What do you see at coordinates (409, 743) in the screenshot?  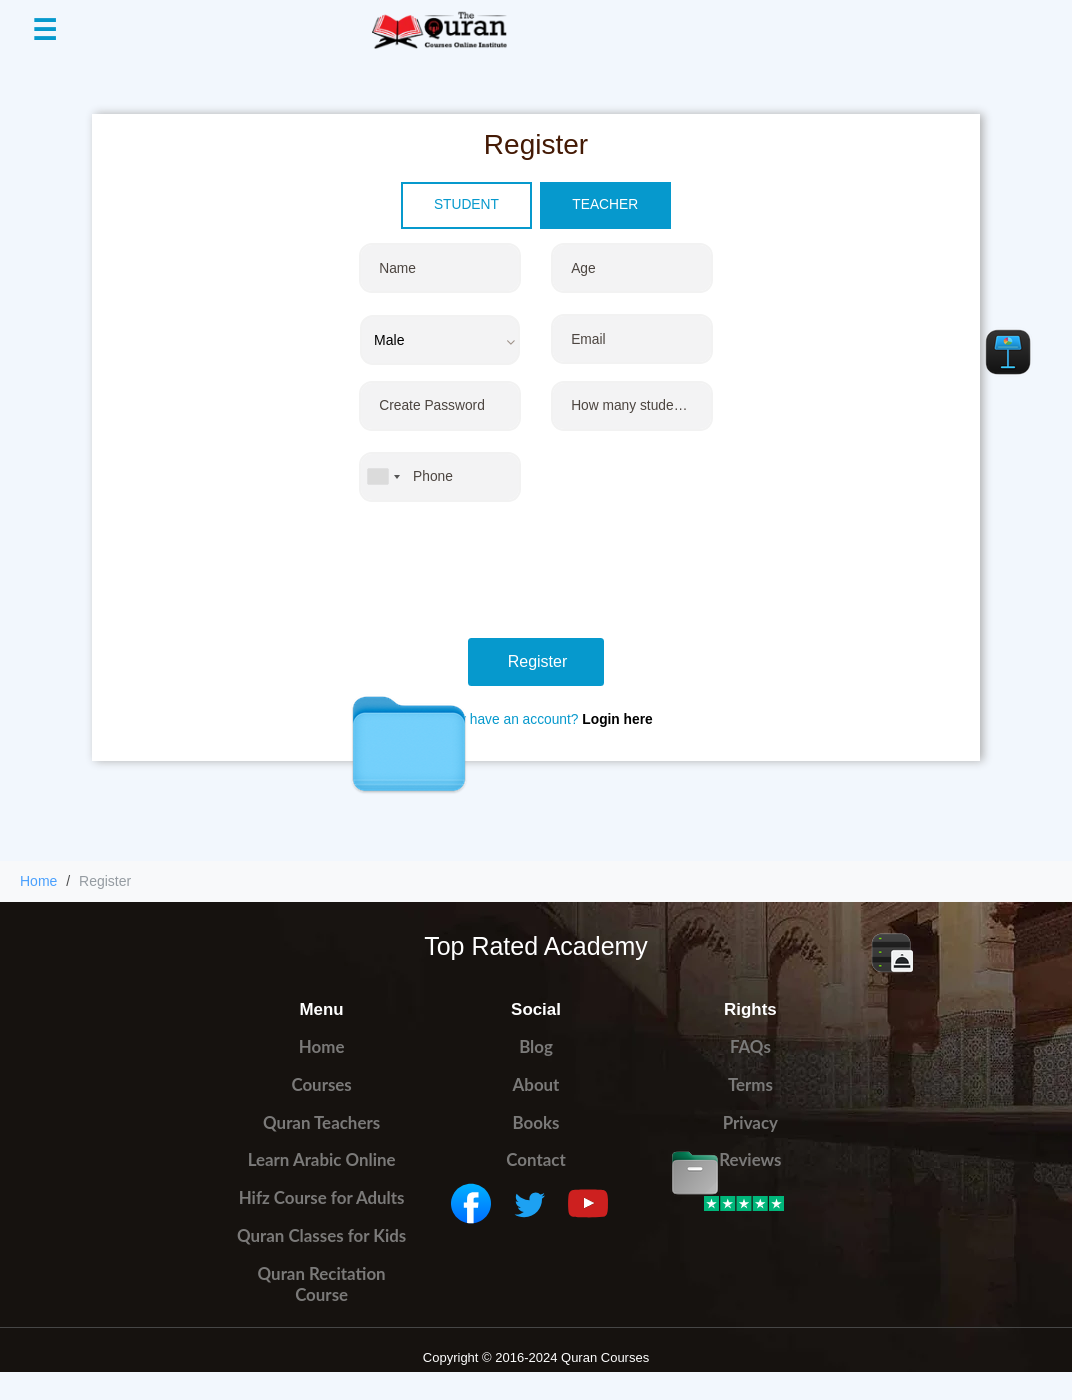 I see `open the folder app to browse files` at bounding box center [409, 743].